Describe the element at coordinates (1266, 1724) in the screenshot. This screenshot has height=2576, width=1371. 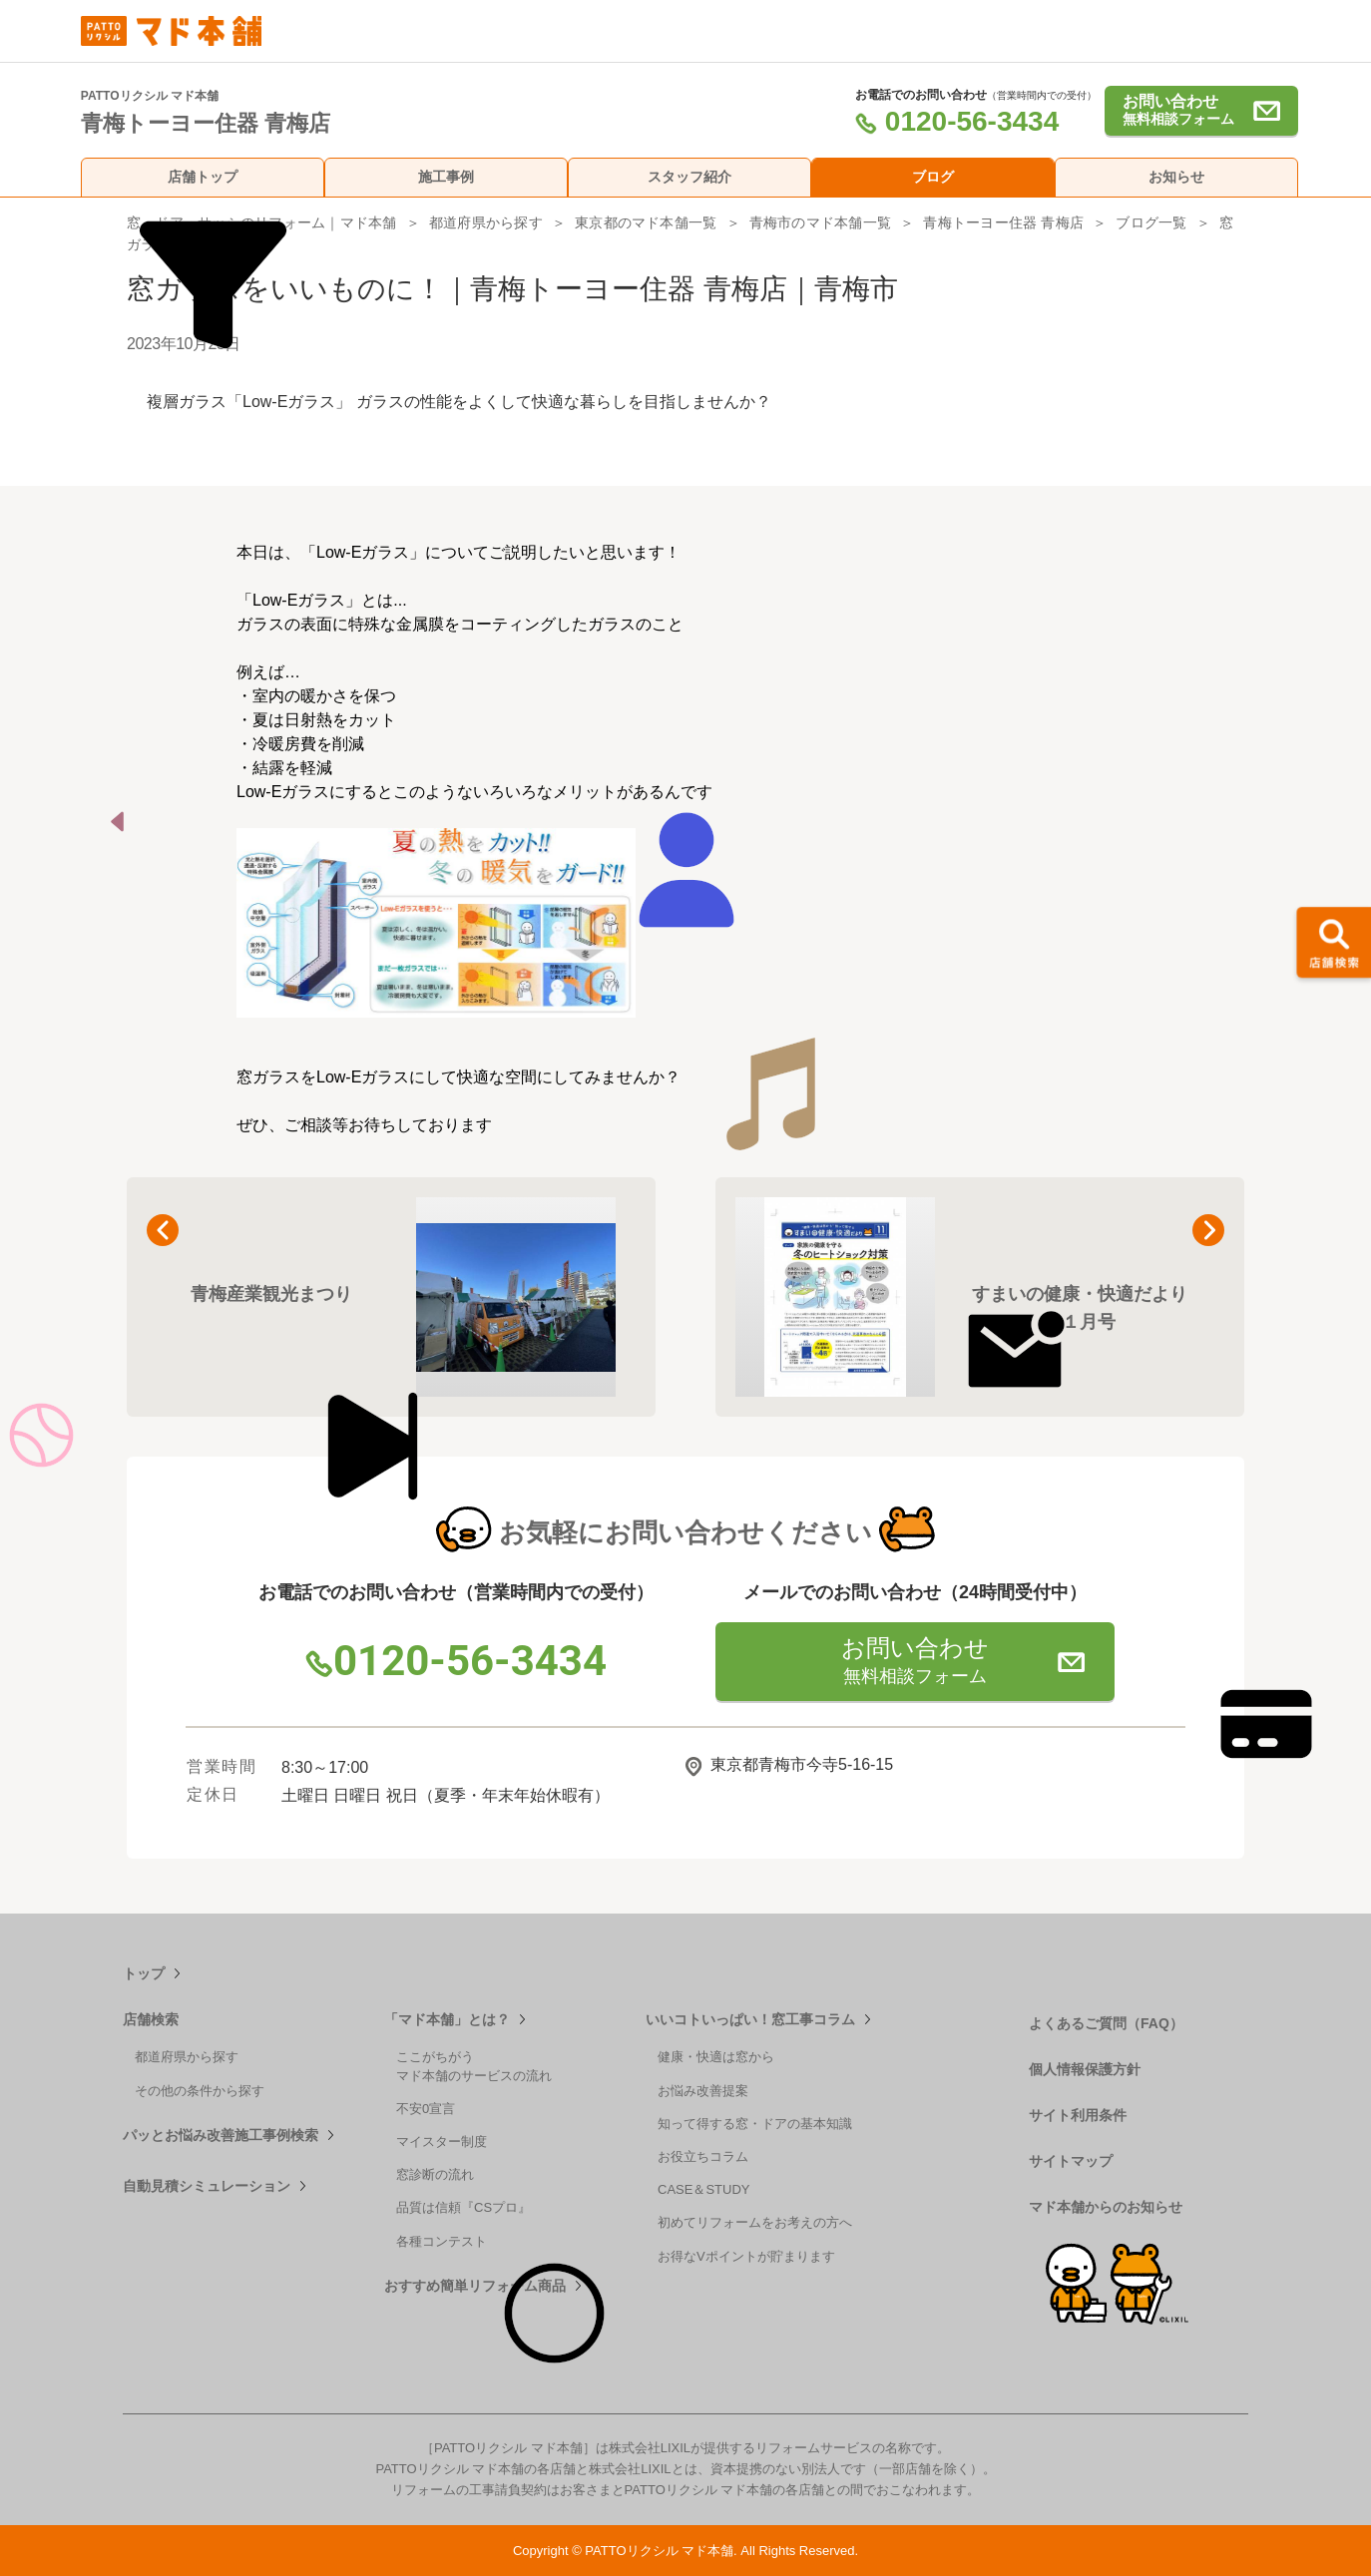
I see `manage payment methods` at that location.